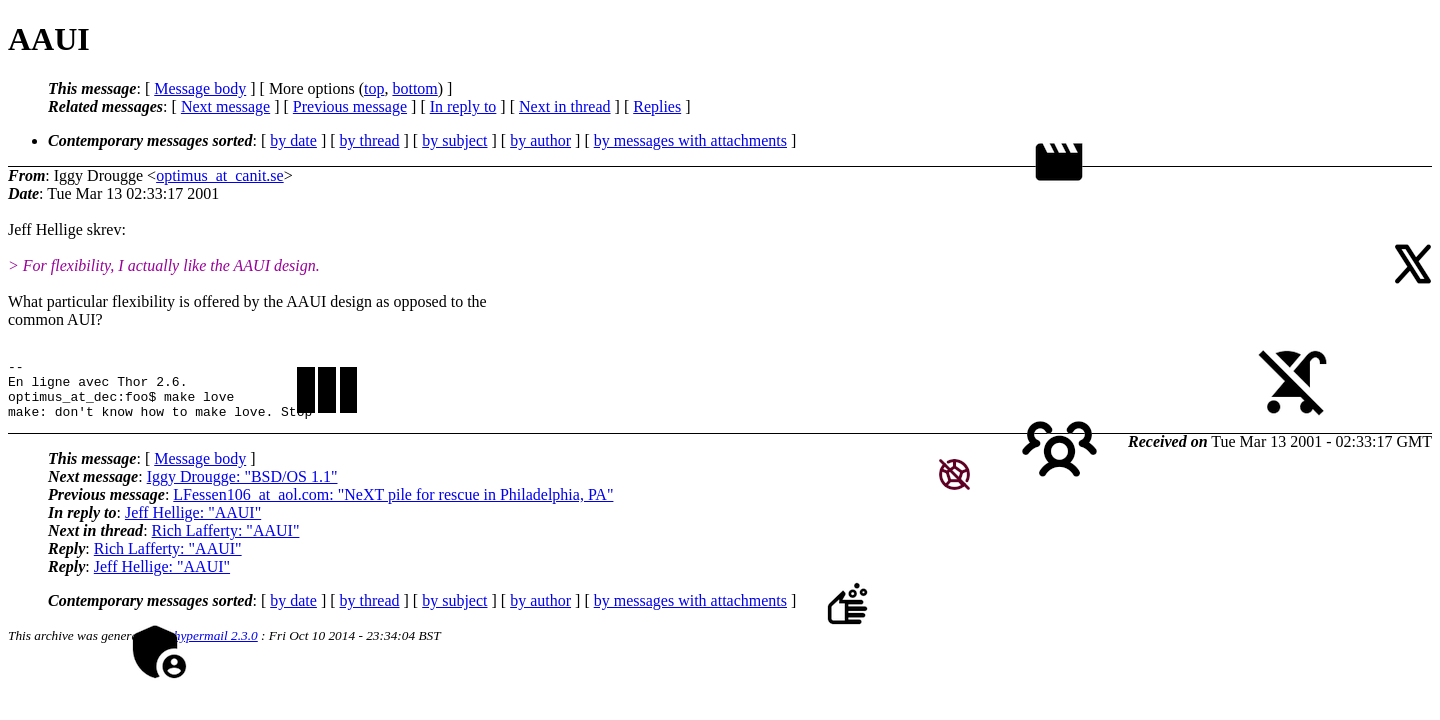  Describe the element at coordinates (159, 651) in the screenshot. I see `access admin or security settings` at that location.